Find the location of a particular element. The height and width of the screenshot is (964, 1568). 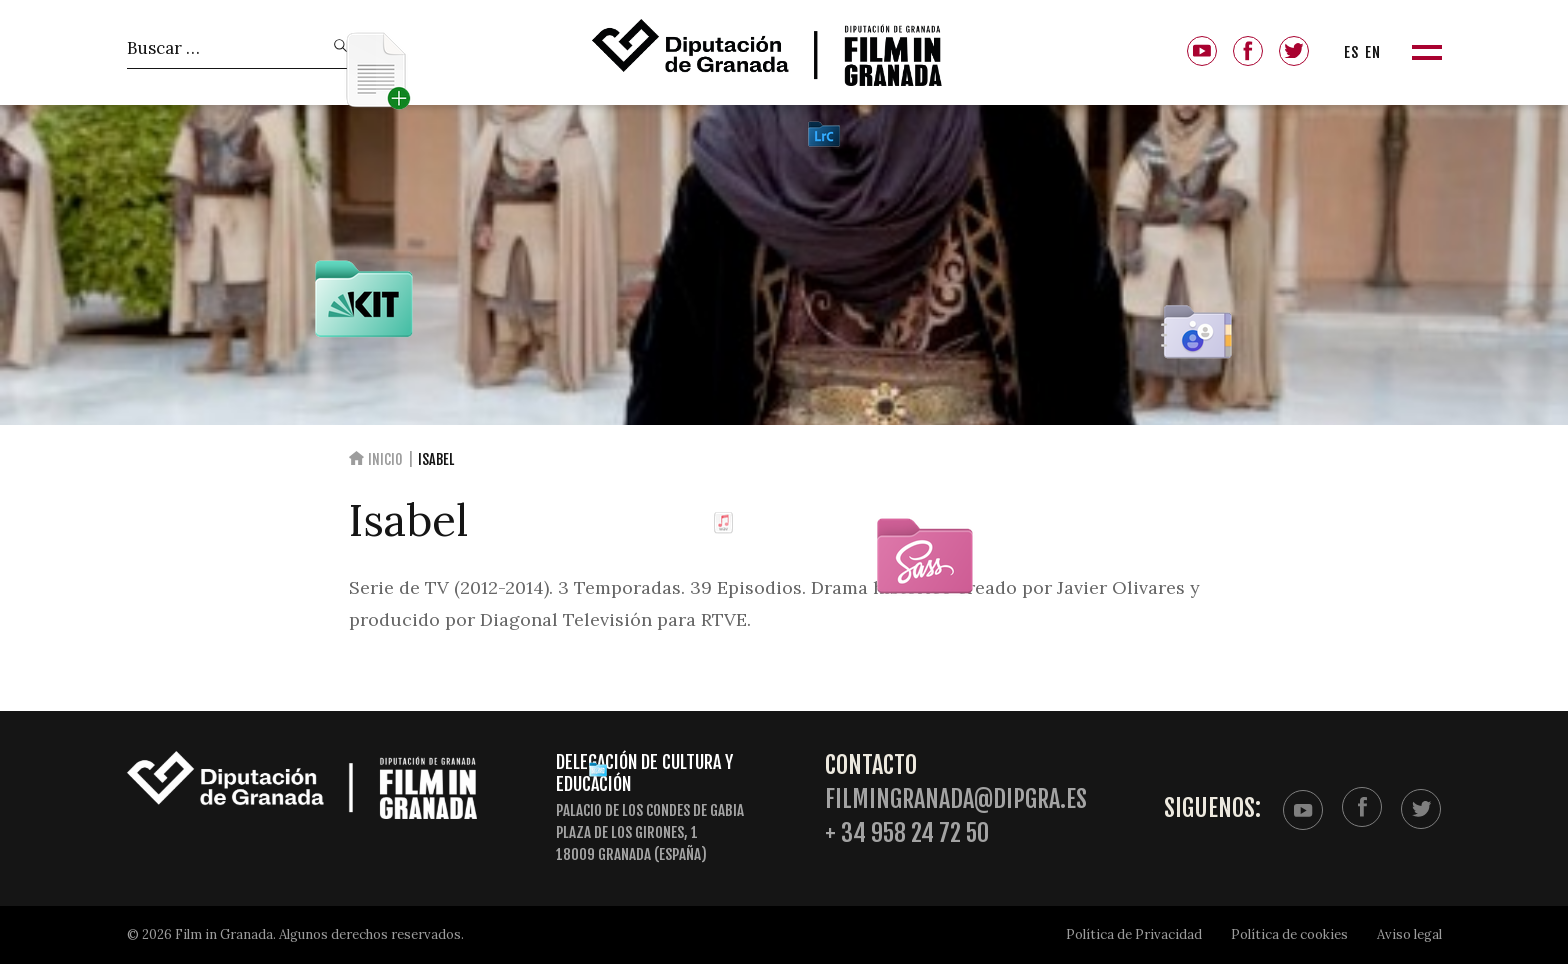

open KIT (Karlsruhe Institute of Technology) project folder is located at coordinates (363, 301).